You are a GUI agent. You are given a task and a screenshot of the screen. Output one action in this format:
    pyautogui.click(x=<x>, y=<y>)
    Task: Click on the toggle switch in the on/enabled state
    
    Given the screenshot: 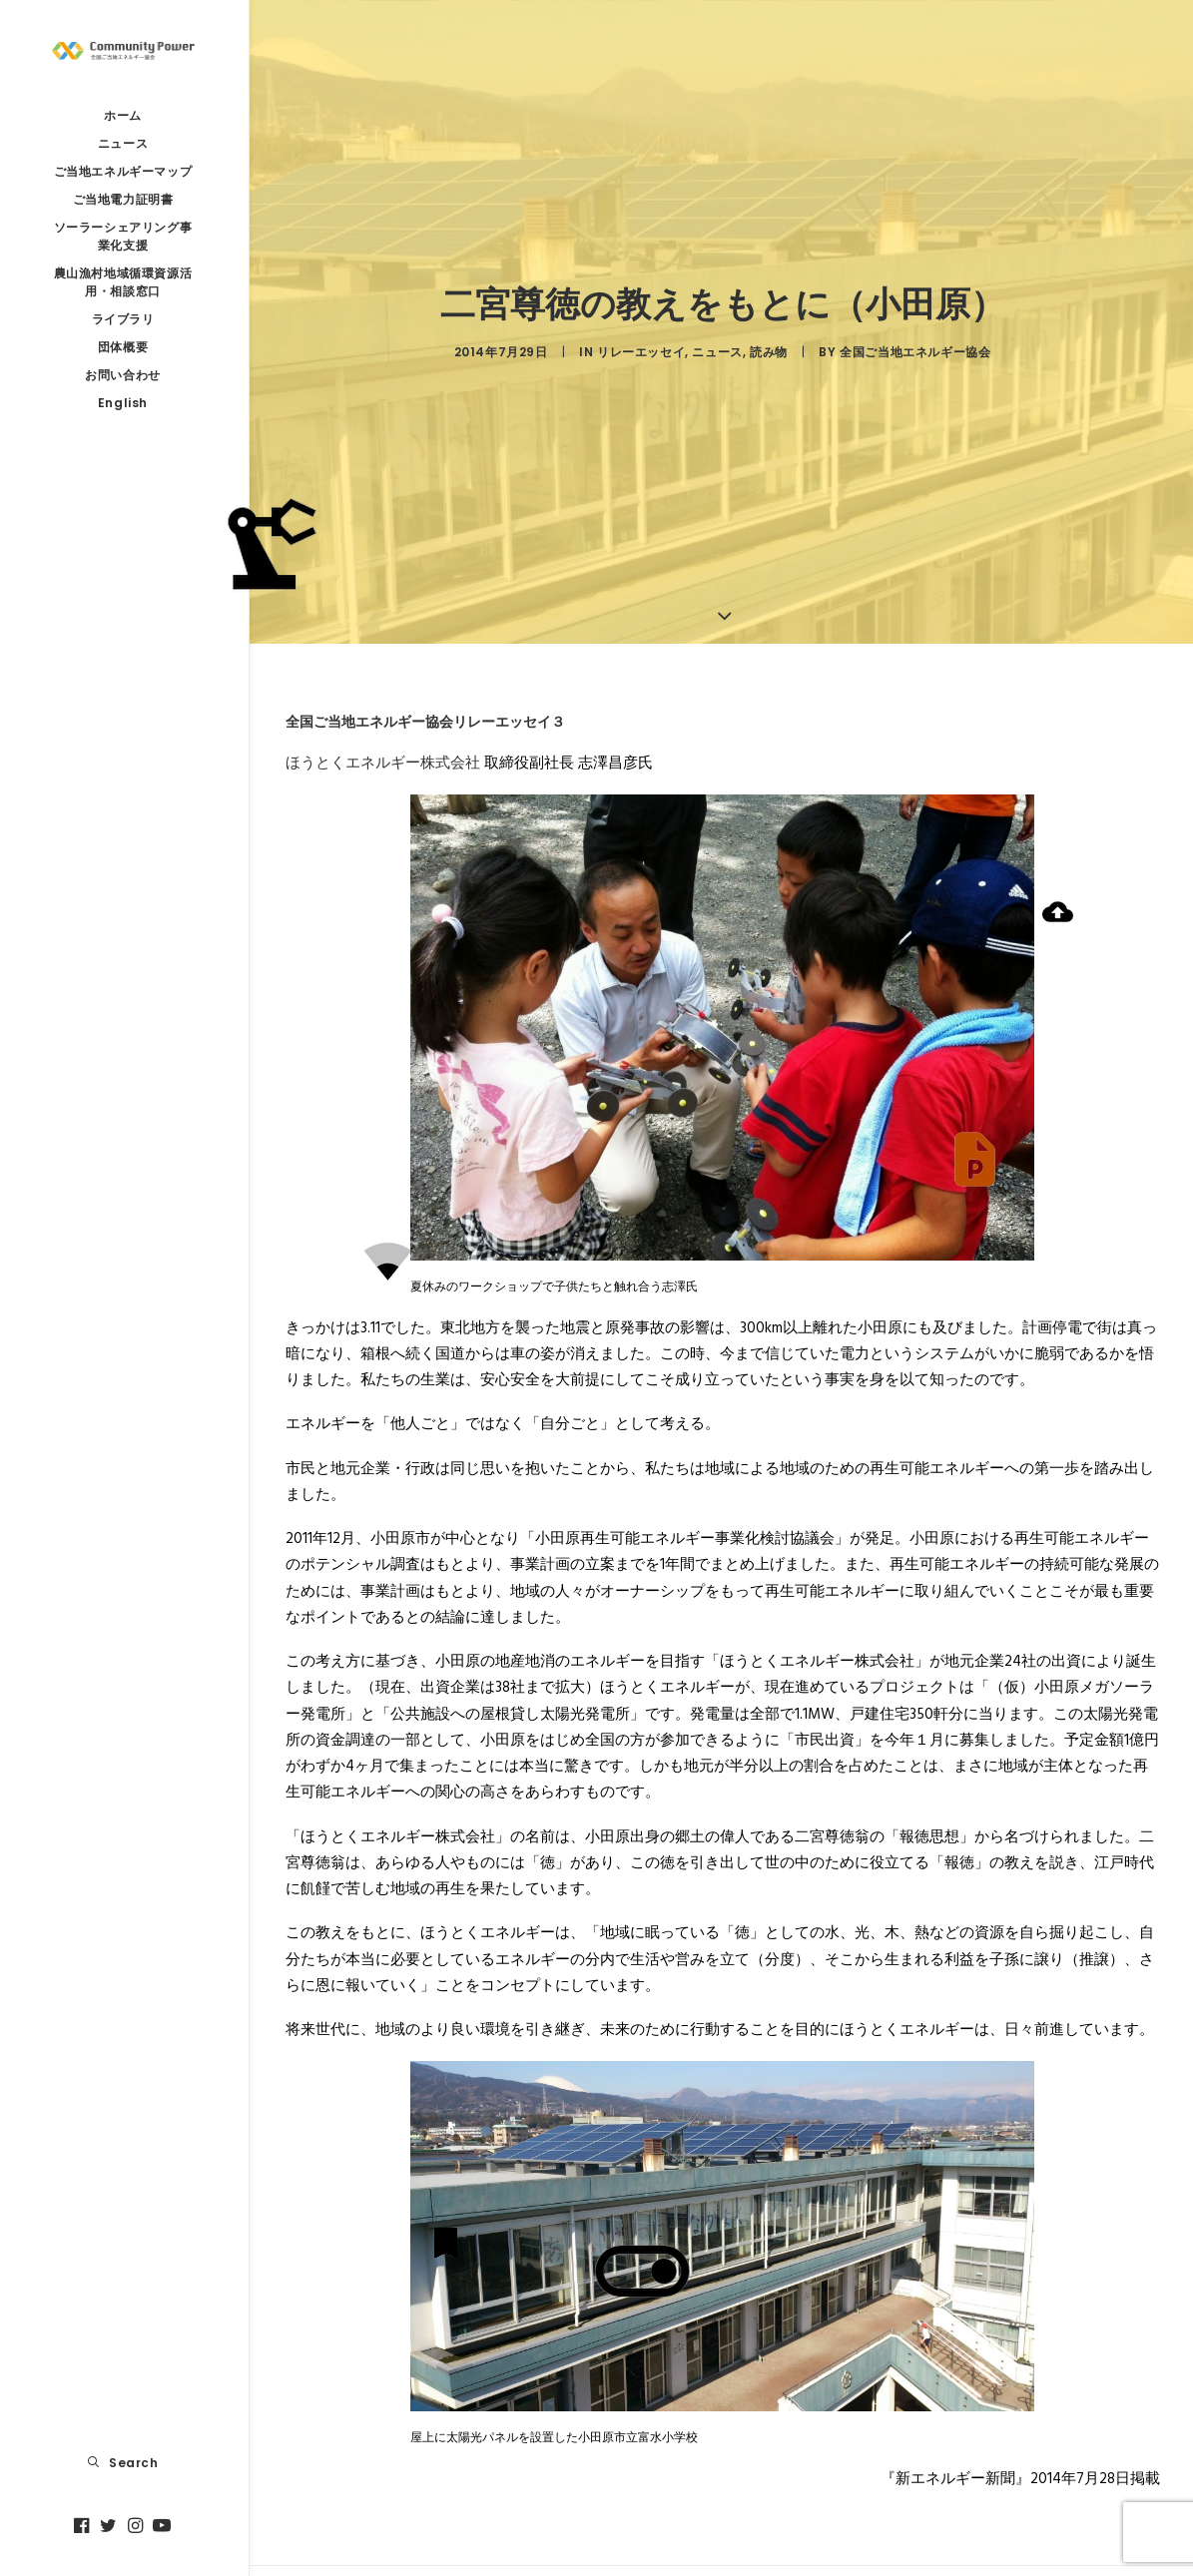 What is the action you would take?
    pyautogui.click(x=642, y=2271)
    